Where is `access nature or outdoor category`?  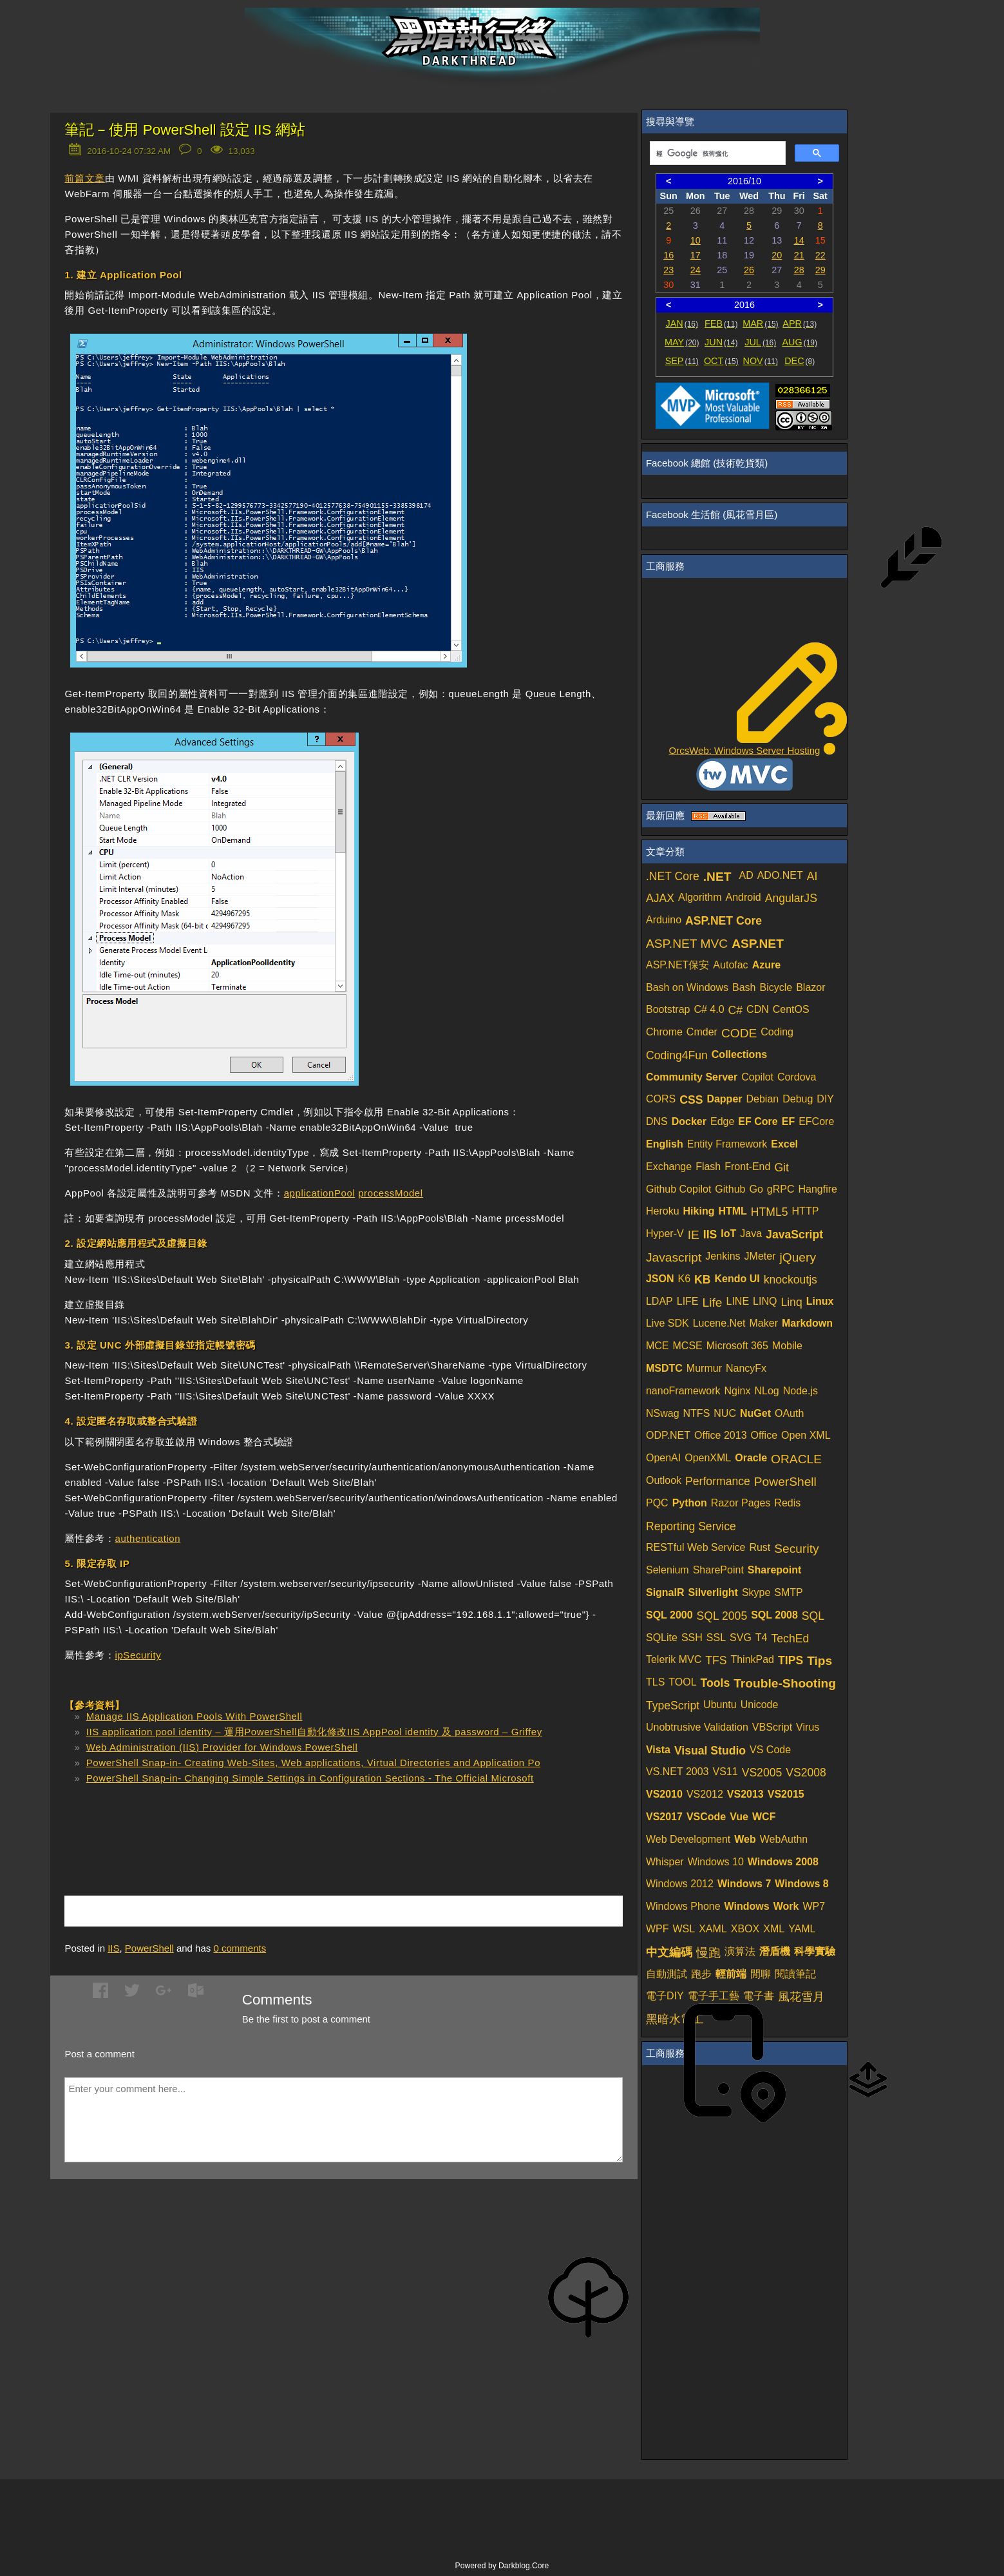
access nature or outdoor category is located at coordinates (588, 2297).